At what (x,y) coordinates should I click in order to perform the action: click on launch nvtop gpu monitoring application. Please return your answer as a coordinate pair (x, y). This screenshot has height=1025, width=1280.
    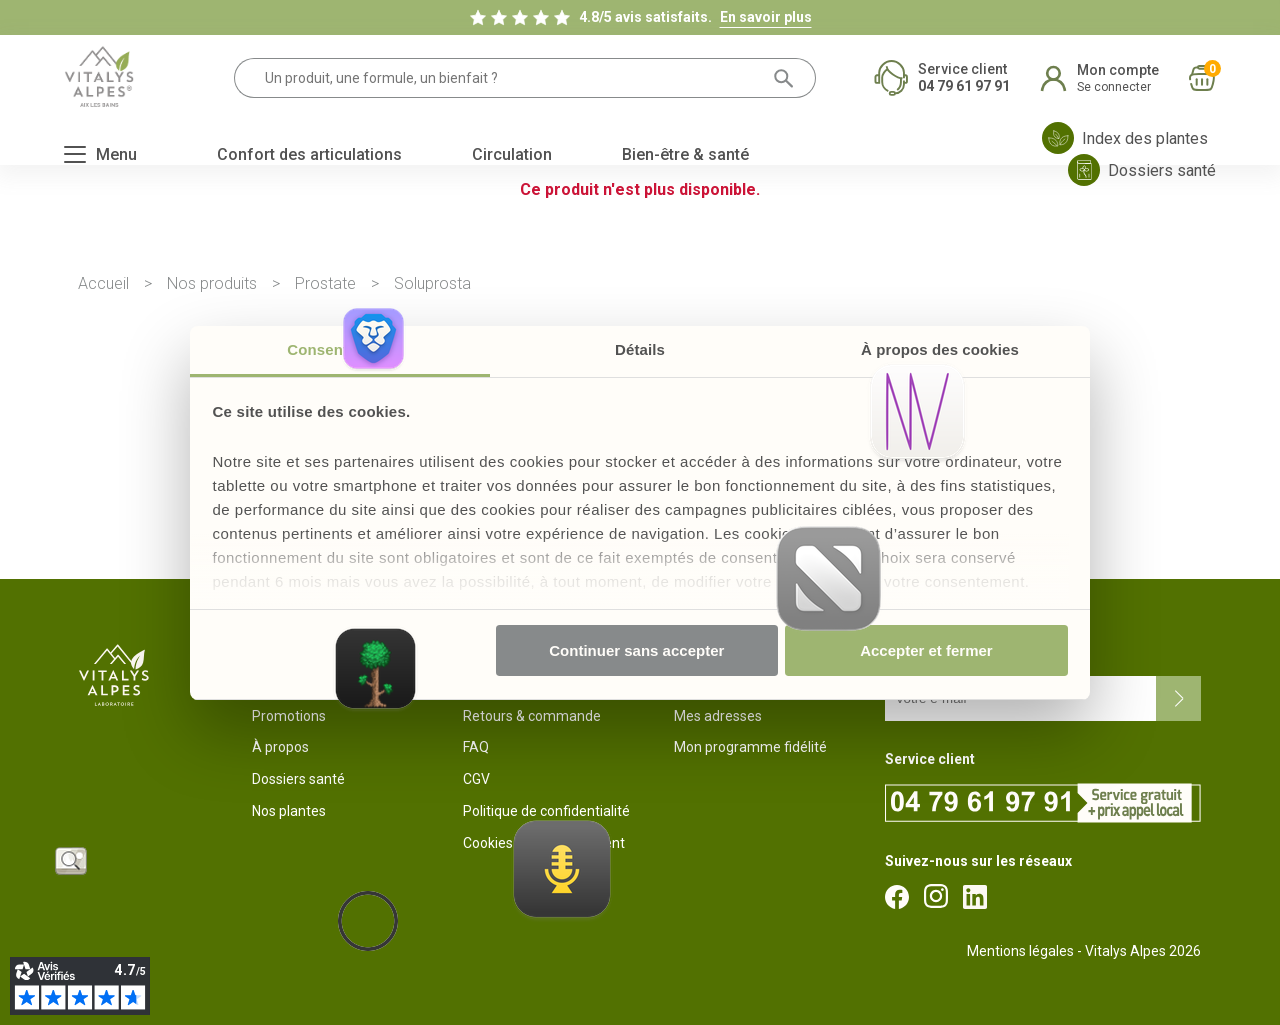
    Looking at the image, I should click on (917, 411).